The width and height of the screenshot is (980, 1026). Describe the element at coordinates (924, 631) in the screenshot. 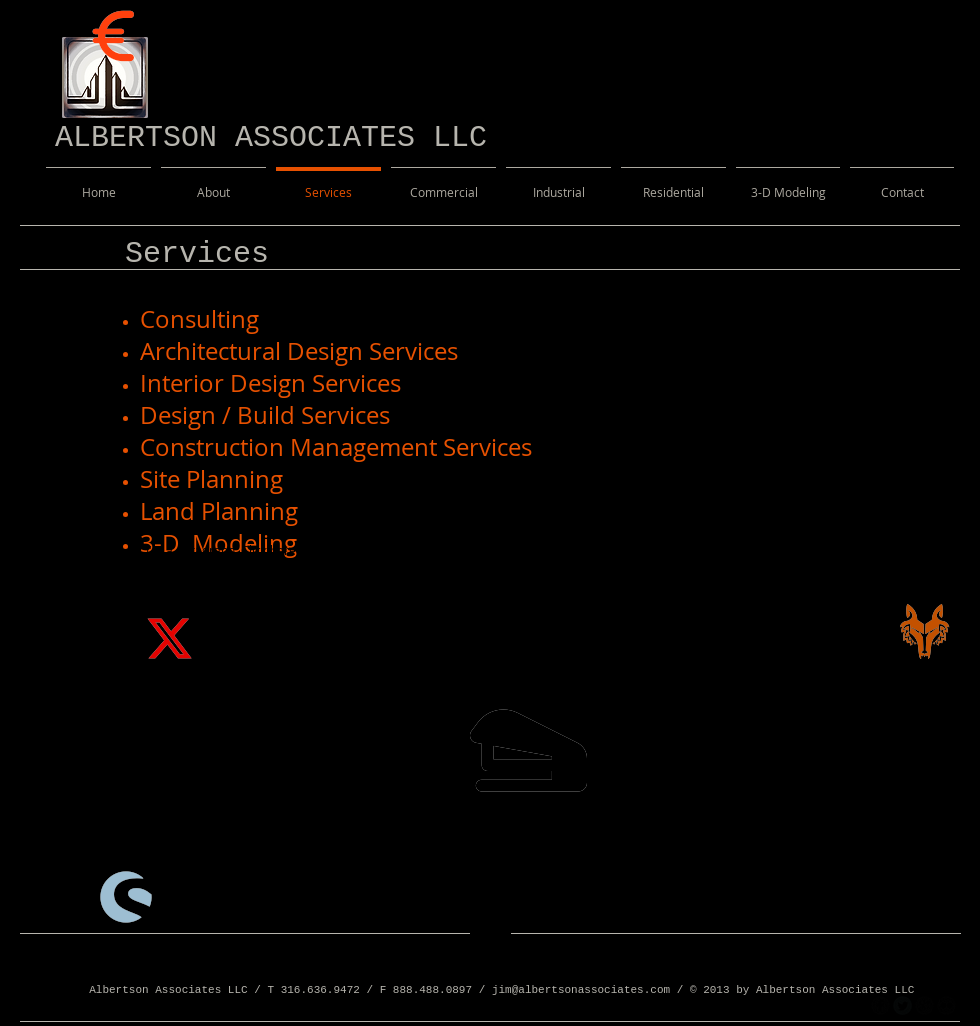

I see `wolf pack battalion brand logo` at that location.